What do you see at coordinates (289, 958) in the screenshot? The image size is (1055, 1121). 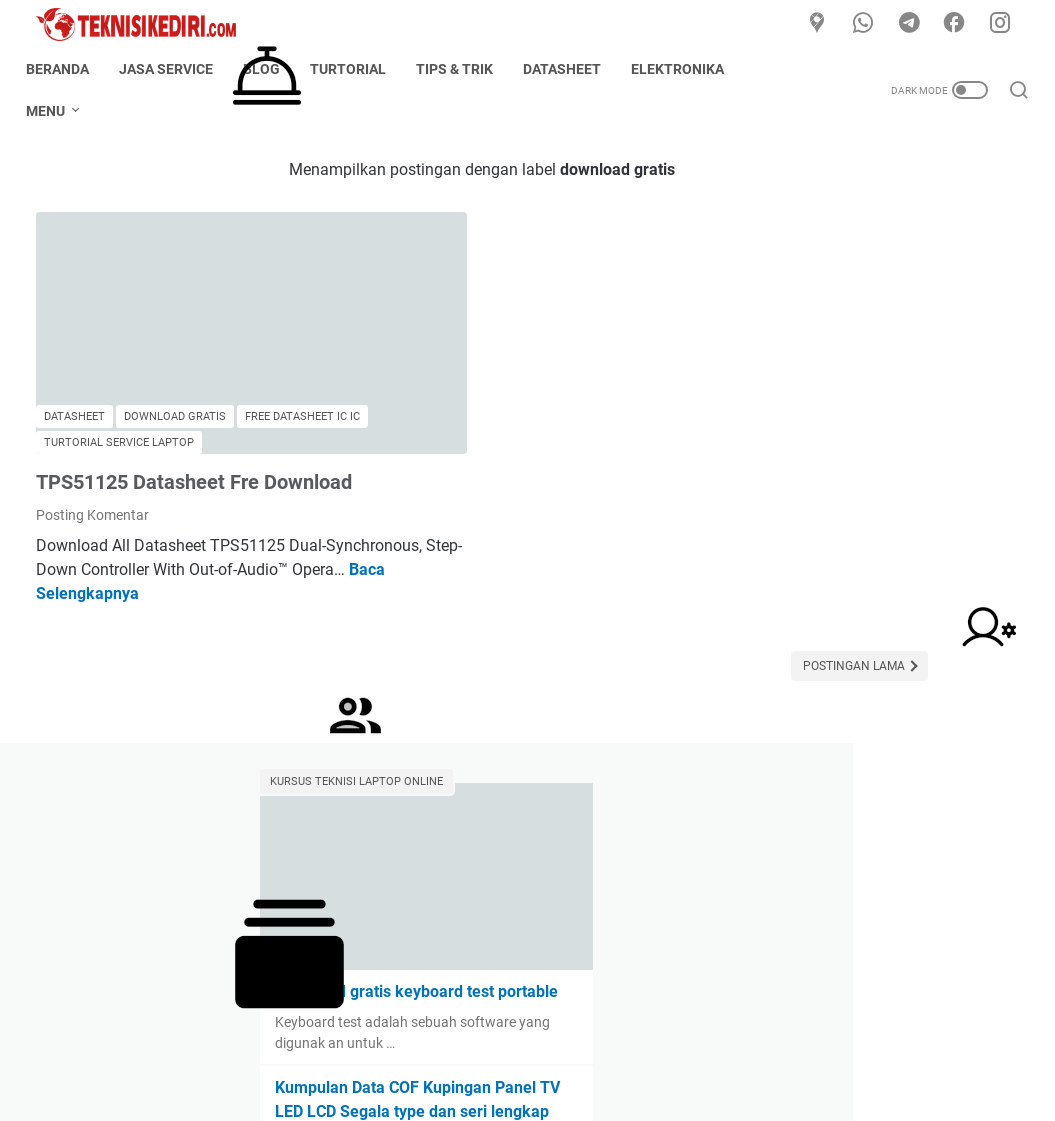 I see `view stacked cards or layers` at bounding box center [289, 958].